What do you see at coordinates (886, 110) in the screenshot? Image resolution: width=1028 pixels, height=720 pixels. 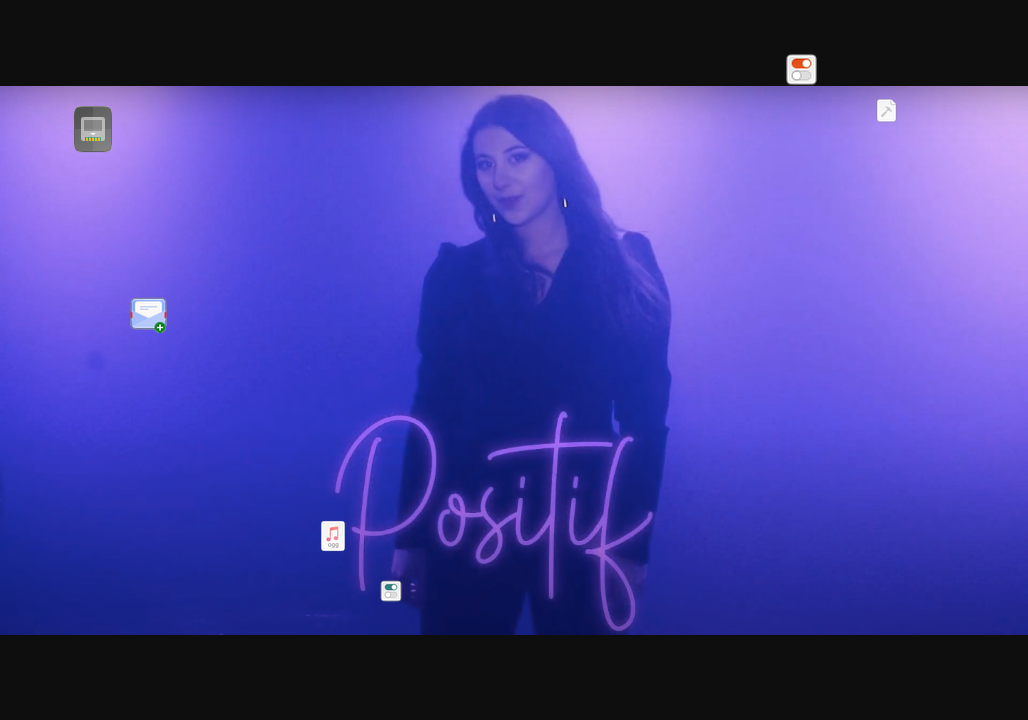 I see `indicates a CMake configuration file` at bounding box center [886, 110].